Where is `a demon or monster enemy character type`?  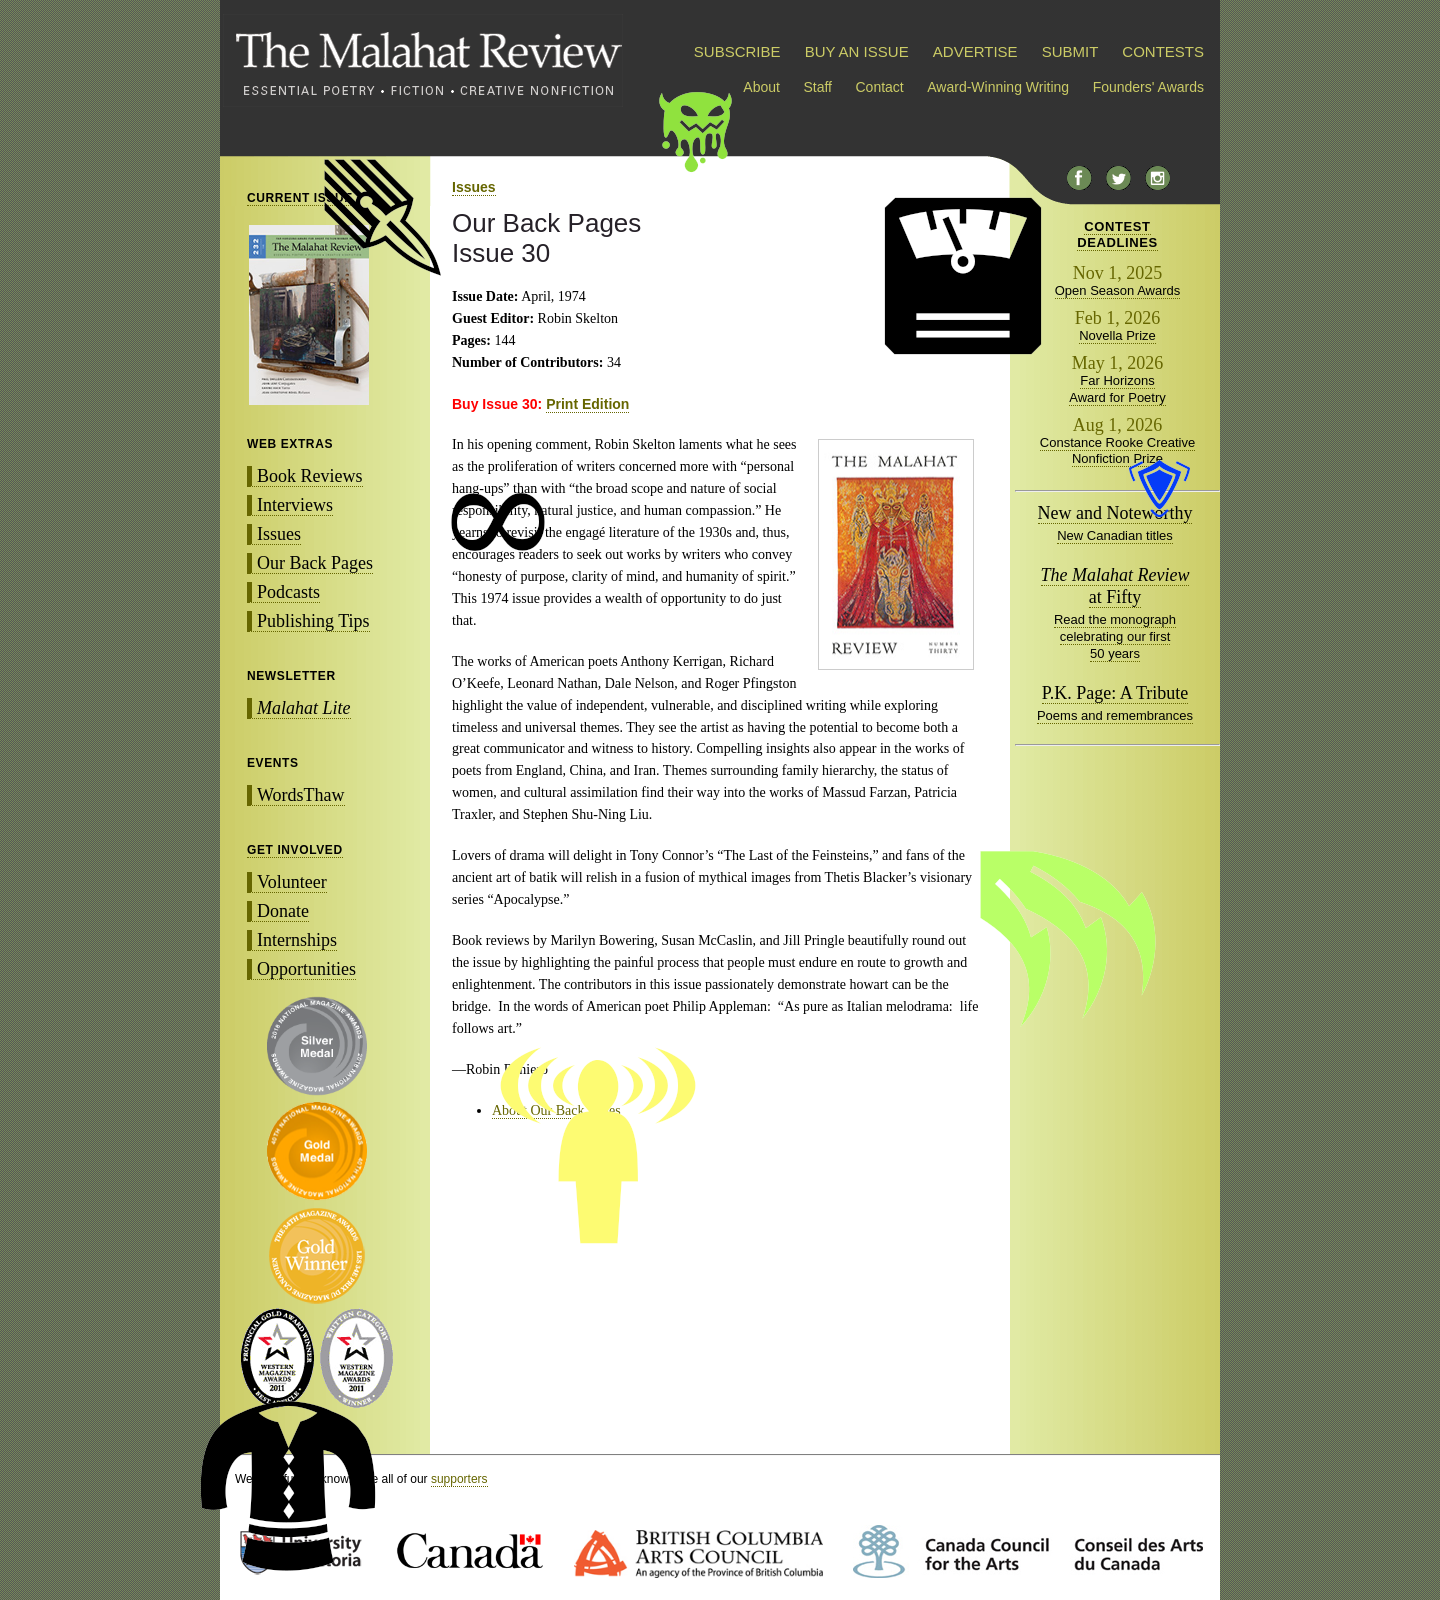 a demon or monster enemy character type is located at coordinates (695, 132).